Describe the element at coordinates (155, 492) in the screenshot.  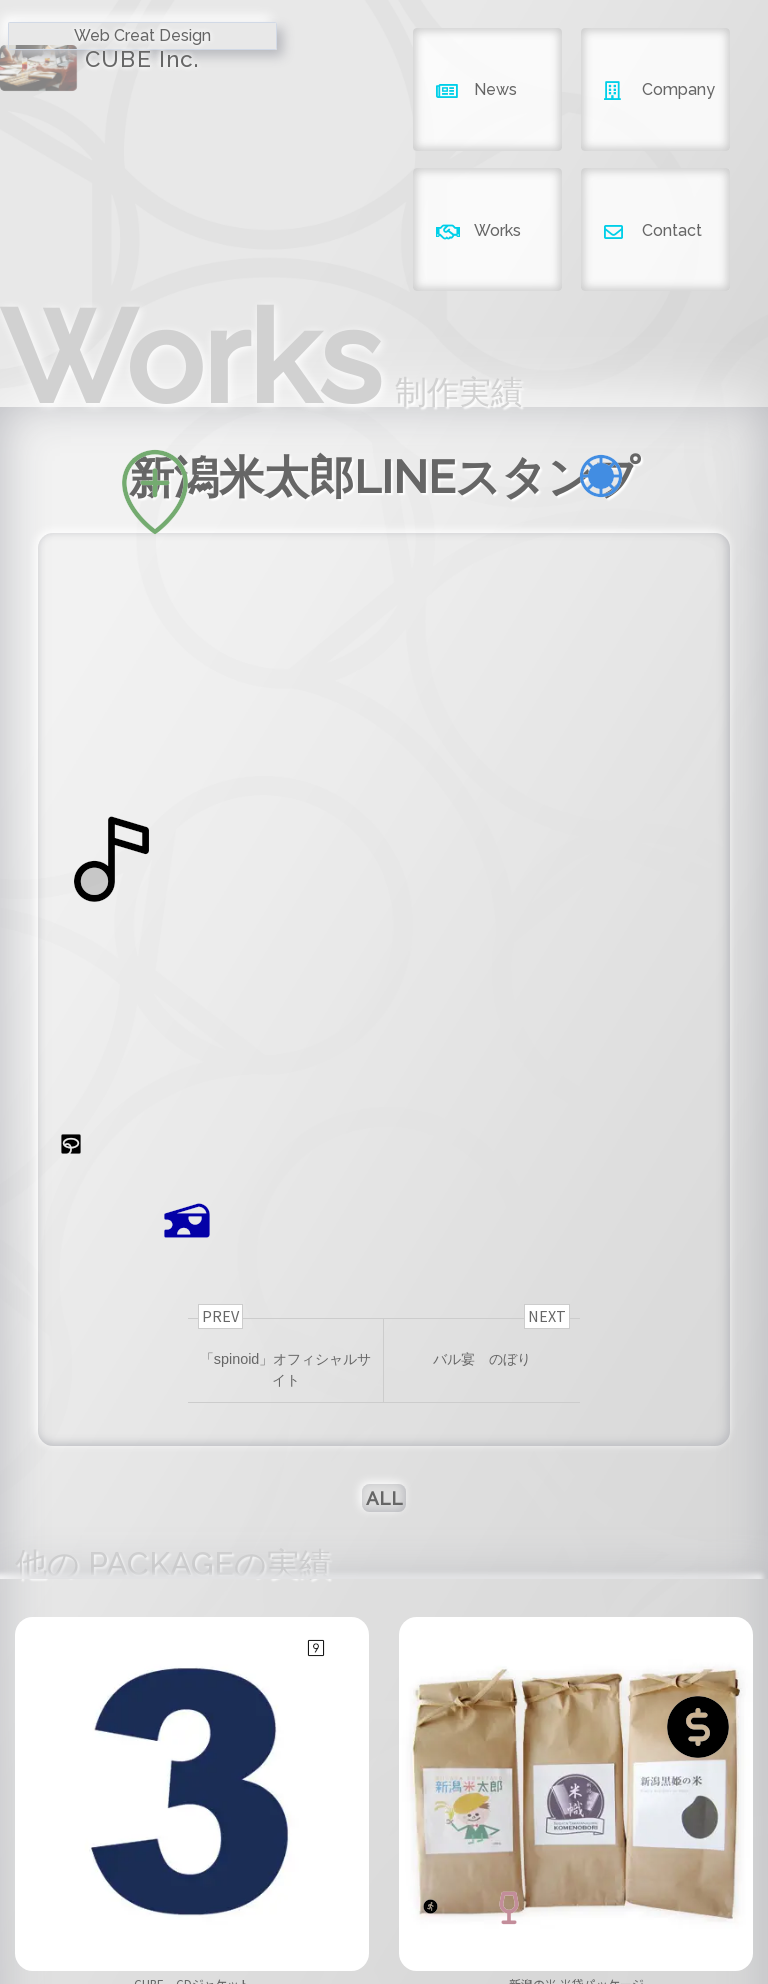
I see `add a new location pin` at that location.